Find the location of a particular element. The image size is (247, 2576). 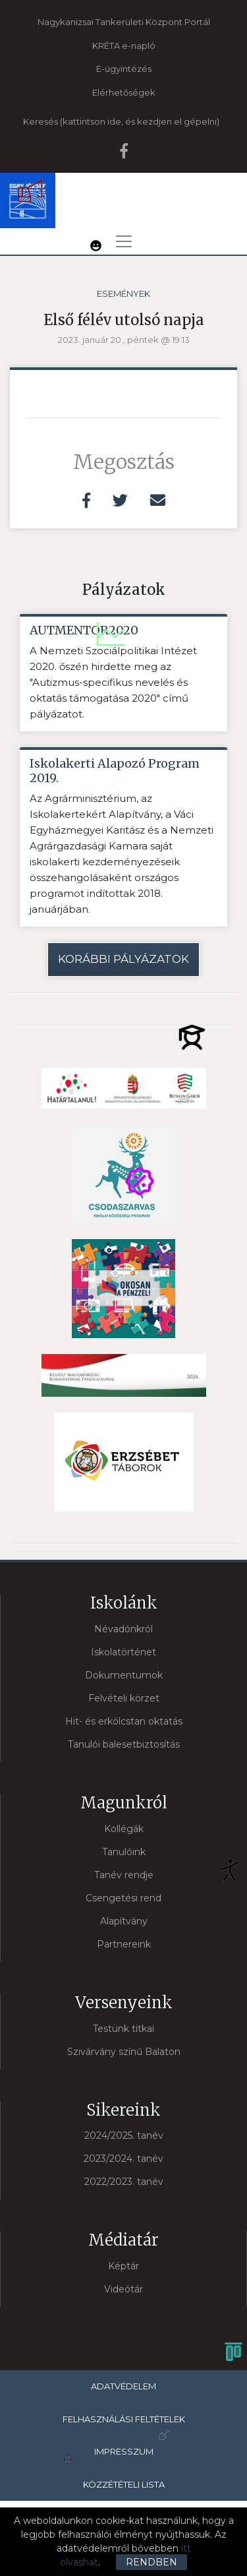

align object to vertical center is located at coordinates (67, 2459).